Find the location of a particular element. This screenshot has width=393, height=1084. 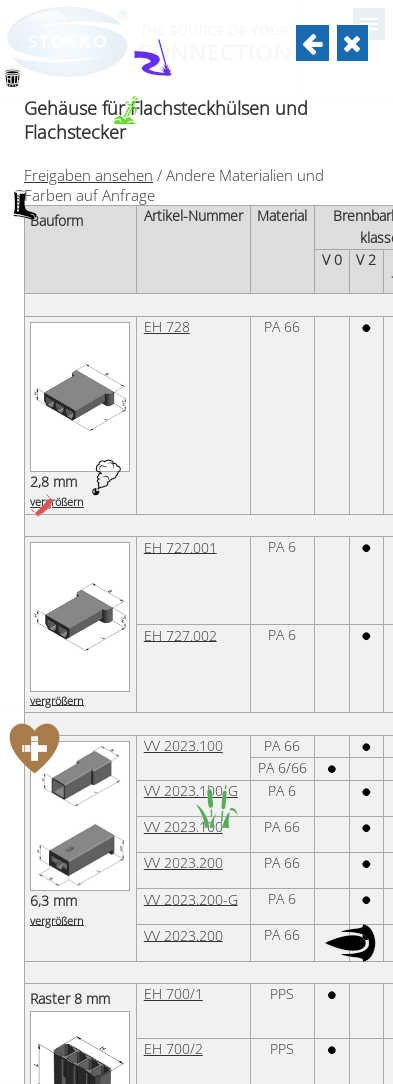

access woodworking or crafting tools is located at coordinates (42, 505).